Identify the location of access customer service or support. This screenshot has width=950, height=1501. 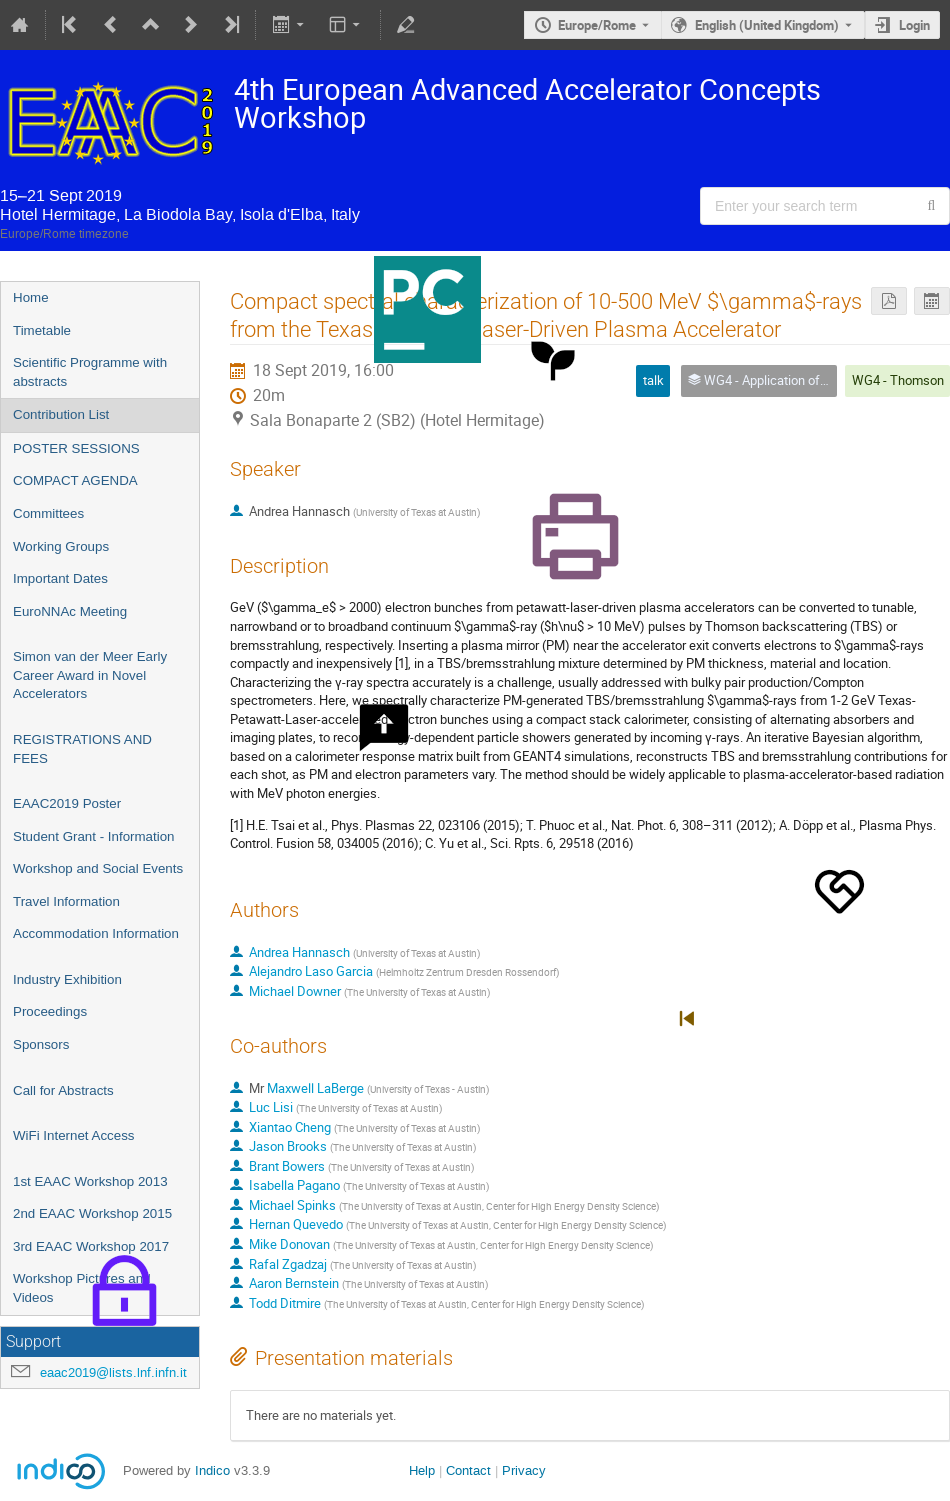
(839, 891).